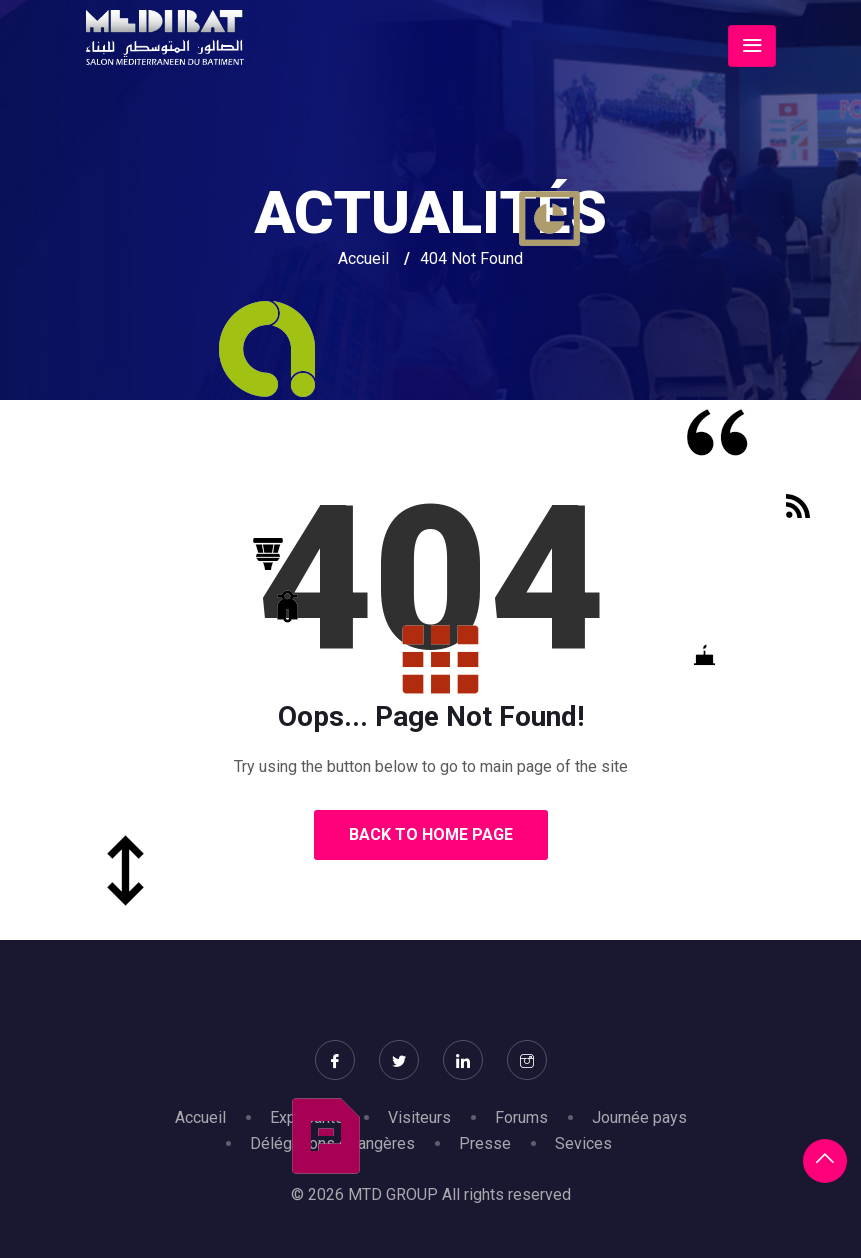  Describe the element at coordinates (798, 506) in the screenshot. I see `subscribe to RSS feed` at that location.